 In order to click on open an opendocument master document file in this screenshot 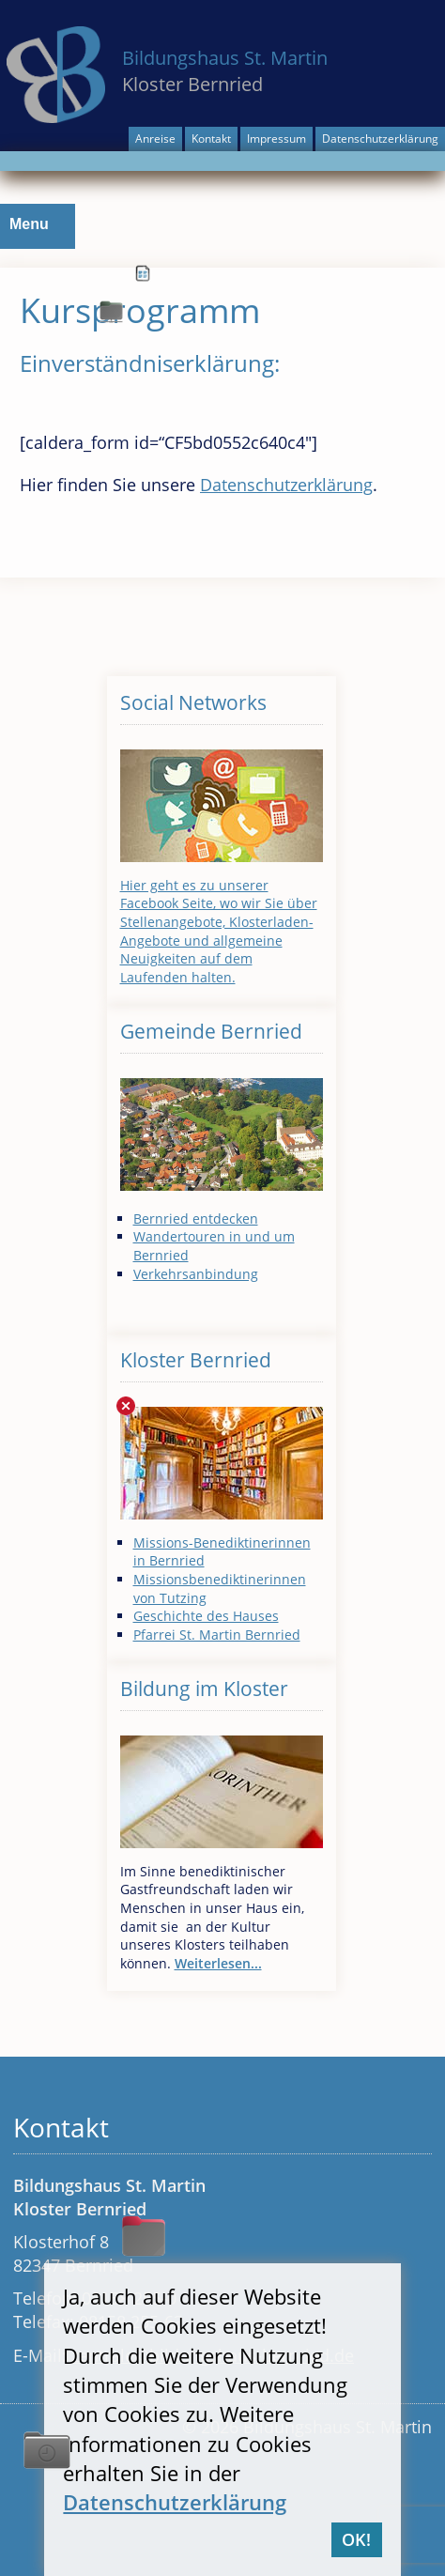, I will do `click(143, 273)`.